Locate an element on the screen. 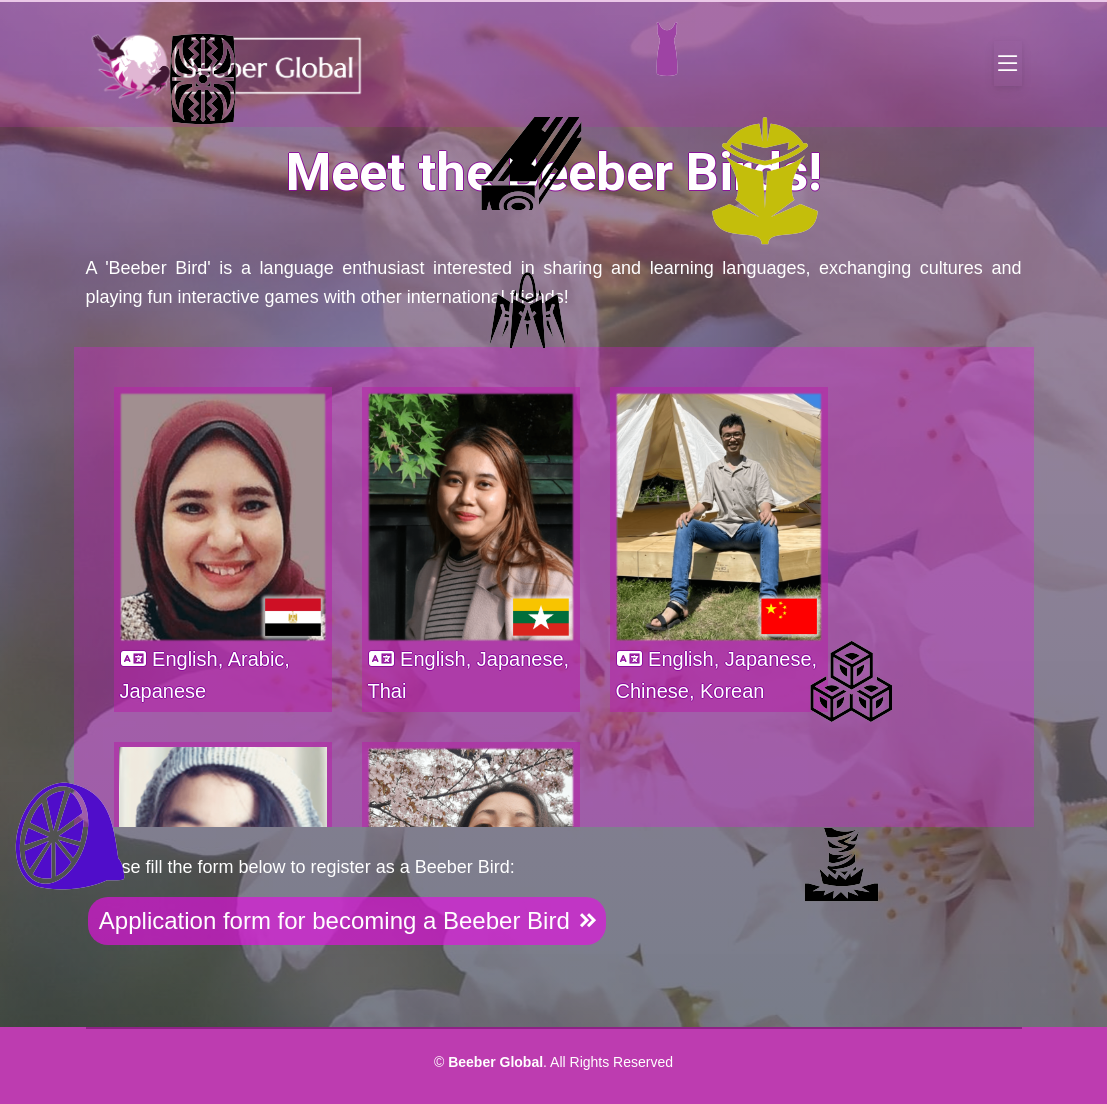 This screenshot has height=1104, width=1107. access 3D modeling or building tools is located at coordinates (851, 681).